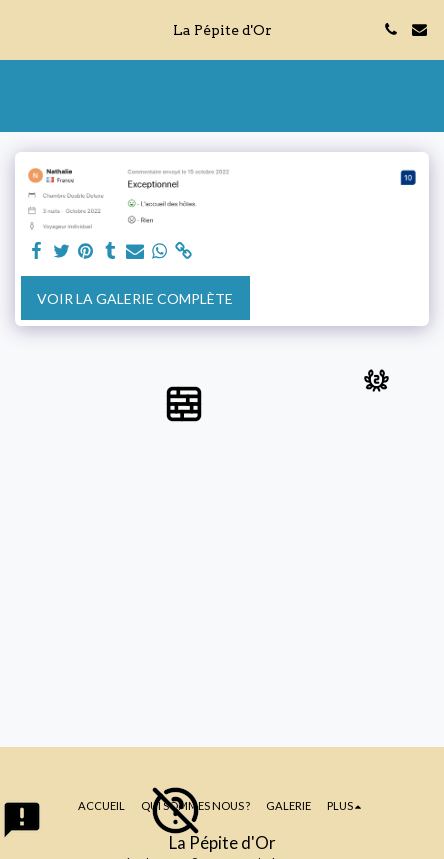 Image resolution: width=444 pixels, height=859 pixels. I want to click on indicates second place ranking or achievement, so click(376, 380).